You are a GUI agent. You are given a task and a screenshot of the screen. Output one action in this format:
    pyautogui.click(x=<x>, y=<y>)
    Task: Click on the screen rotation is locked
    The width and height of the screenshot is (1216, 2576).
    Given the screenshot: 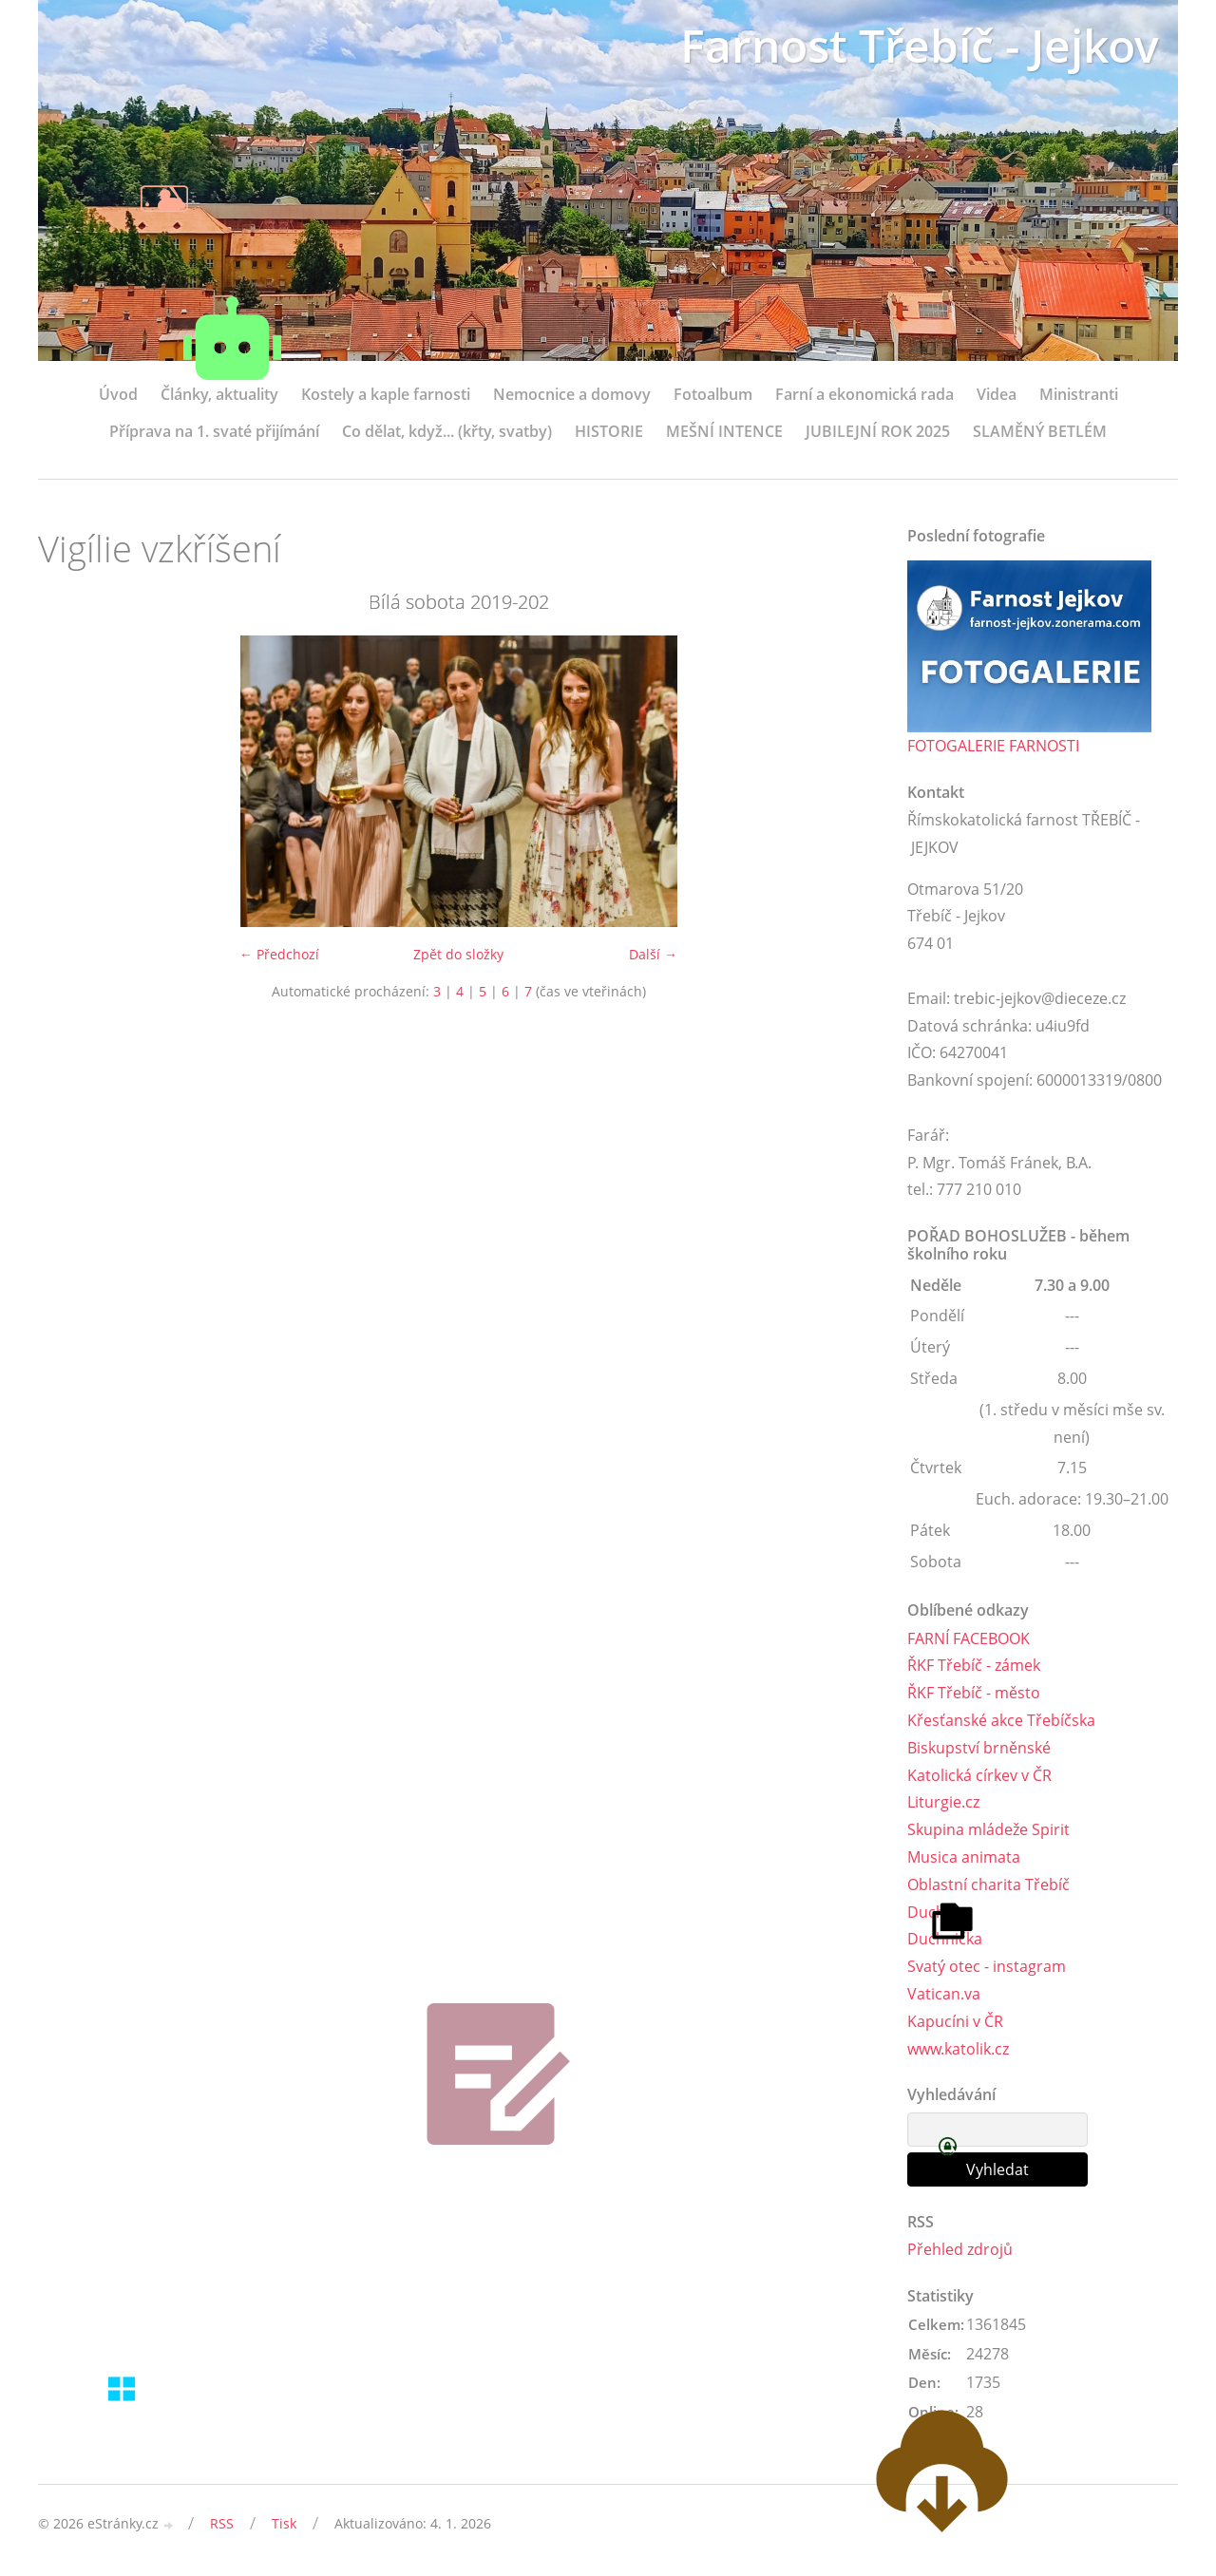 What is the action you would take?
    pyautogui.click(x=947, y=2146)
    